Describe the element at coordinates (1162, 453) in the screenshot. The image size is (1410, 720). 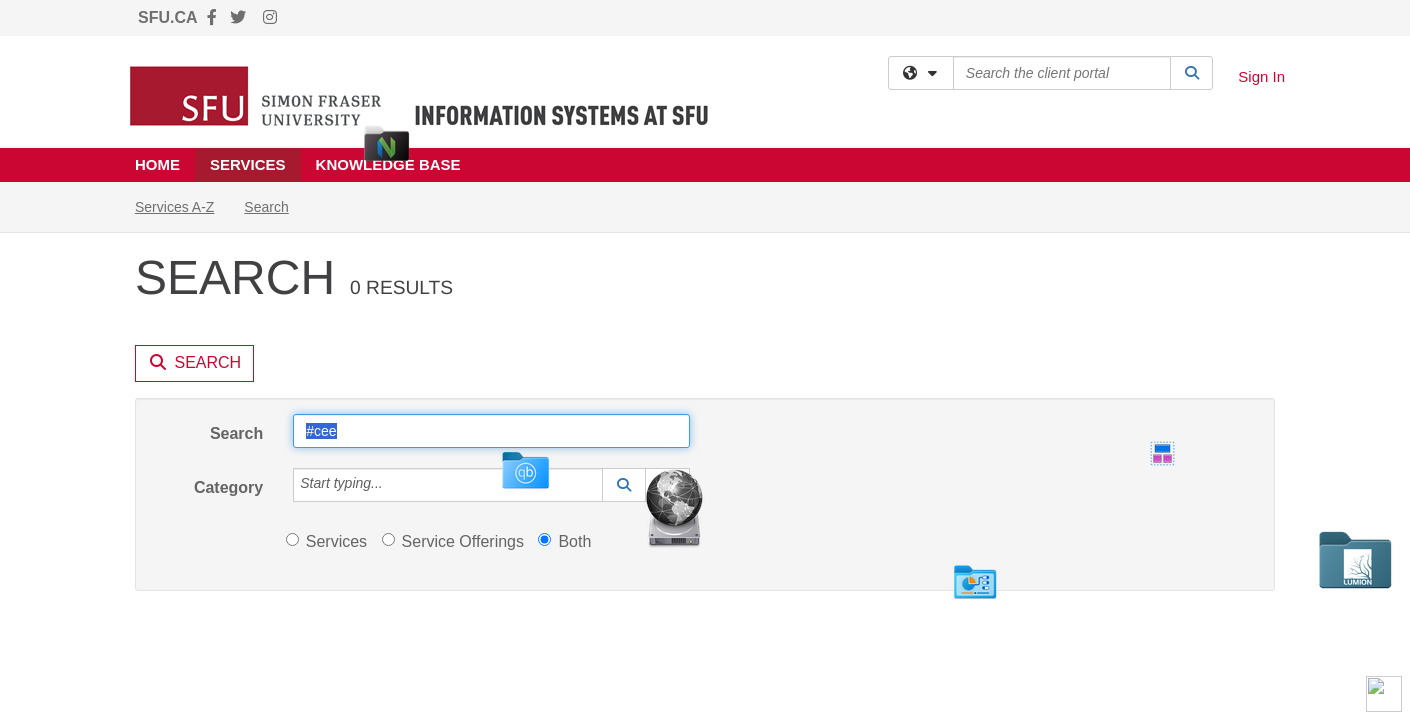
I see `select all items in the current view` at that location.